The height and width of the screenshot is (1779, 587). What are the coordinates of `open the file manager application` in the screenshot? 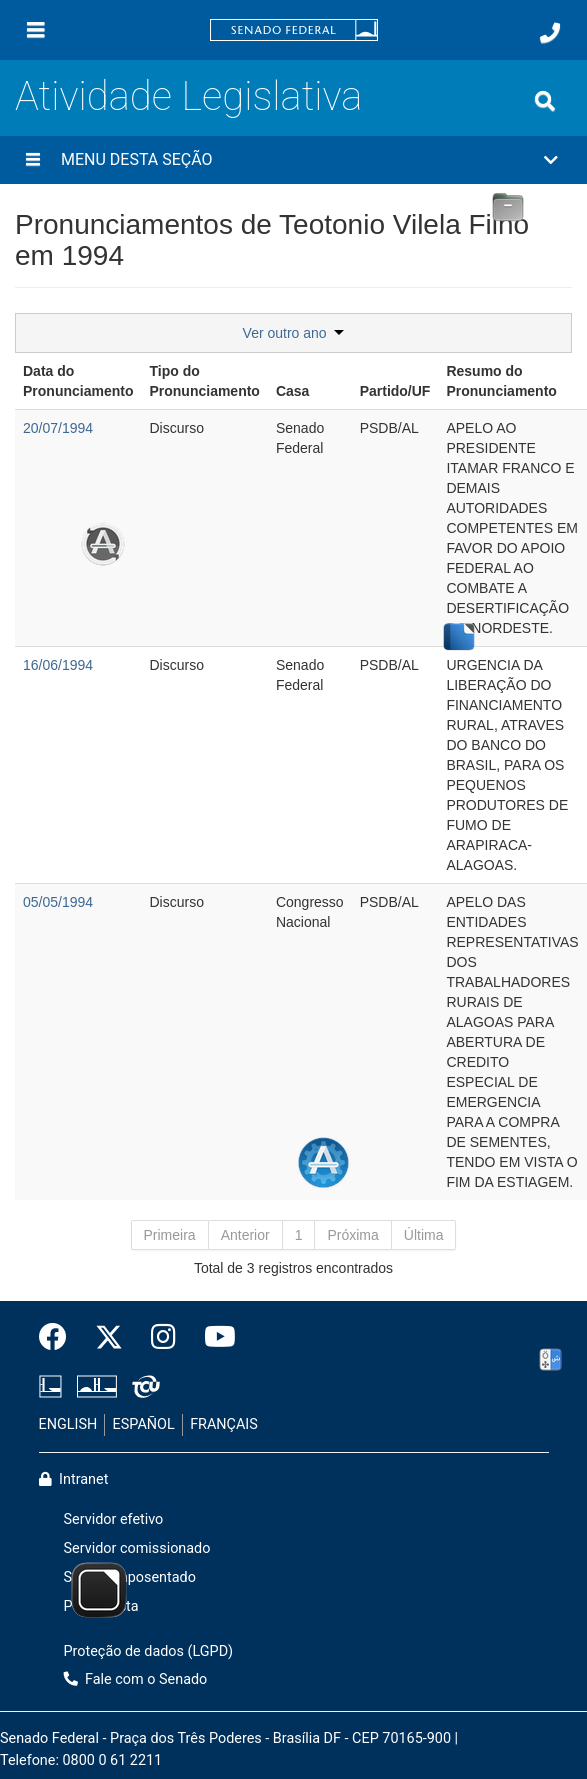 It's located at (508, 207).